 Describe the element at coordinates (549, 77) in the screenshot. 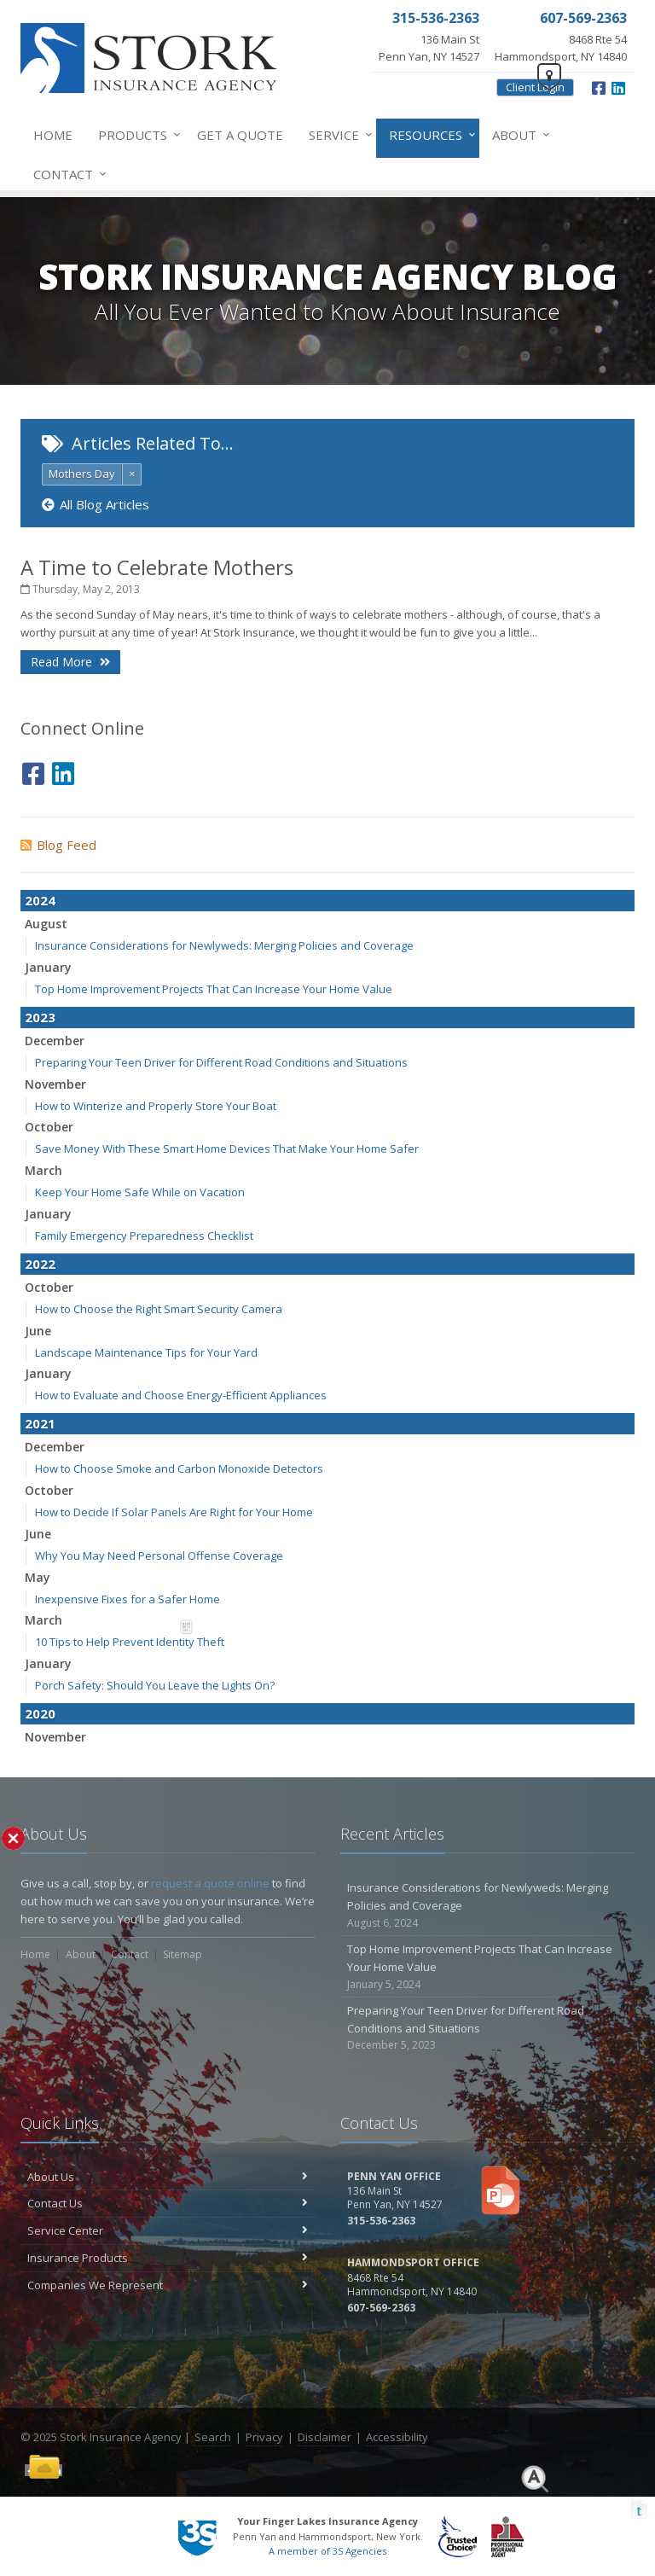

I see `access device security settings` at that location.